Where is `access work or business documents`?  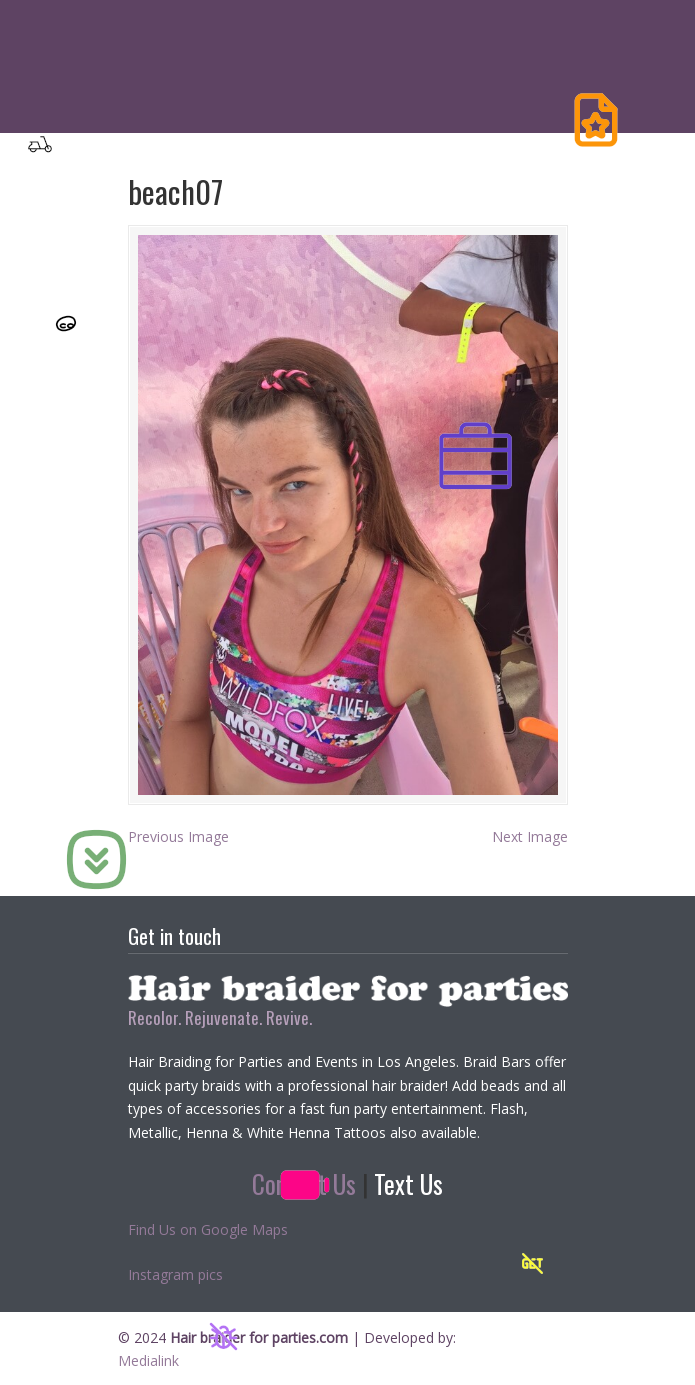
access work or business documents is located at coordinates (475, 458).